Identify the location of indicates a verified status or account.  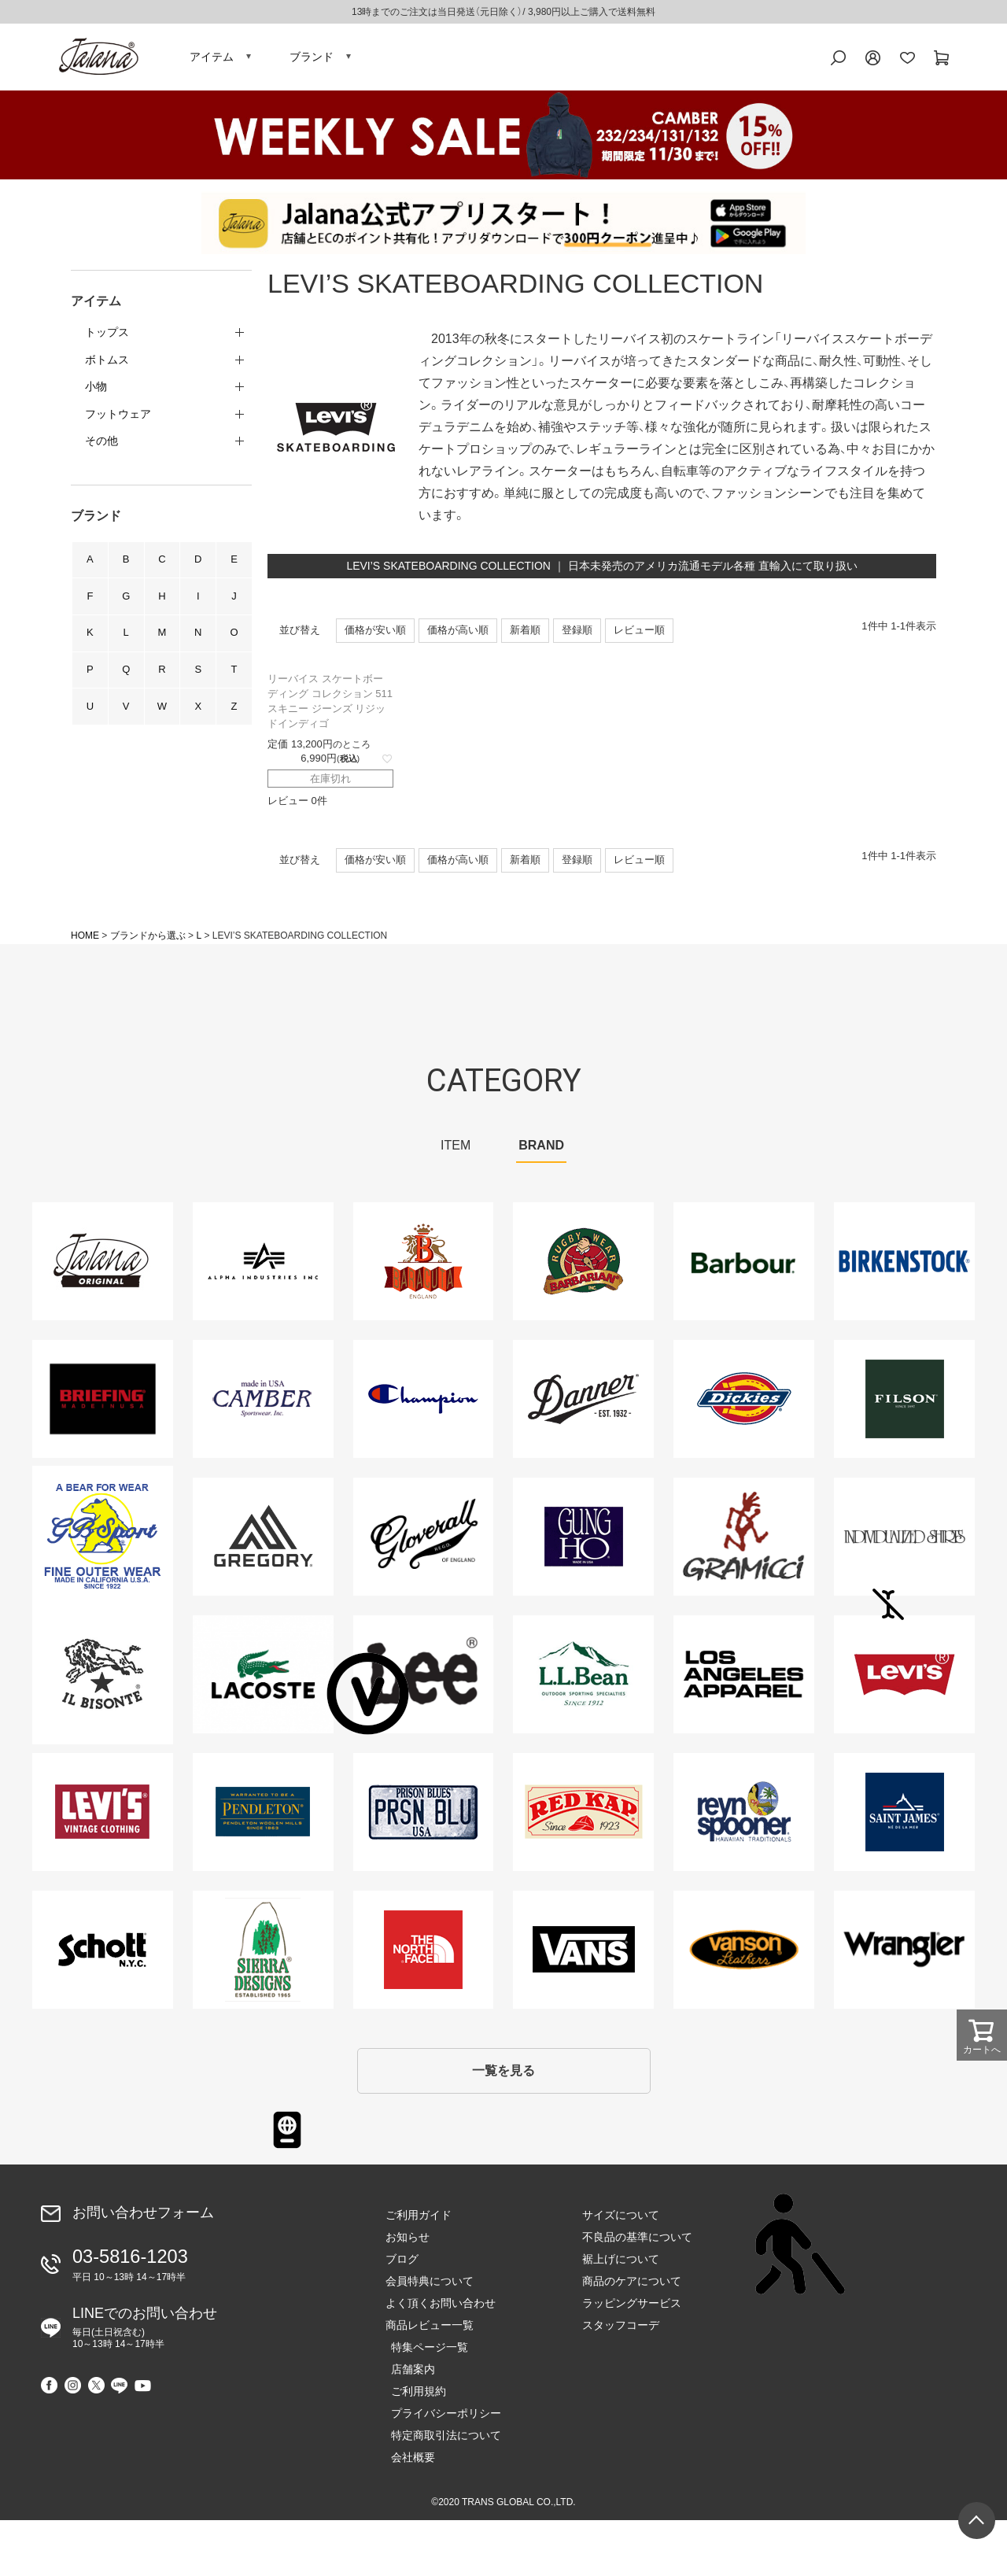
(367, 1693).